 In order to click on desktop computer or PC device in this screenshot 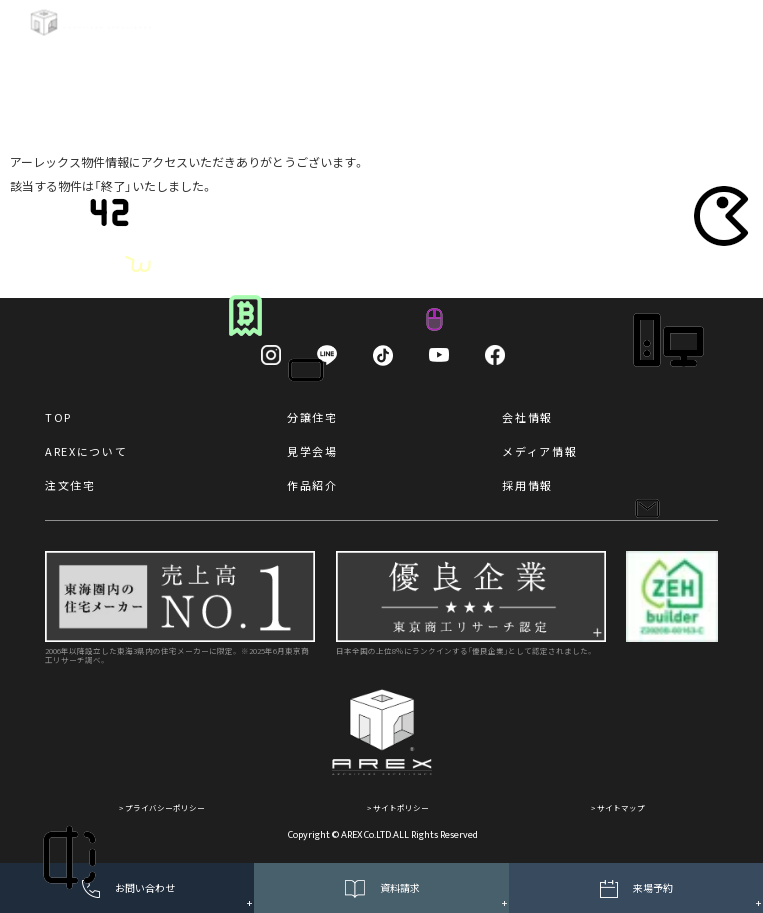, I will do `click(667, 340)`.